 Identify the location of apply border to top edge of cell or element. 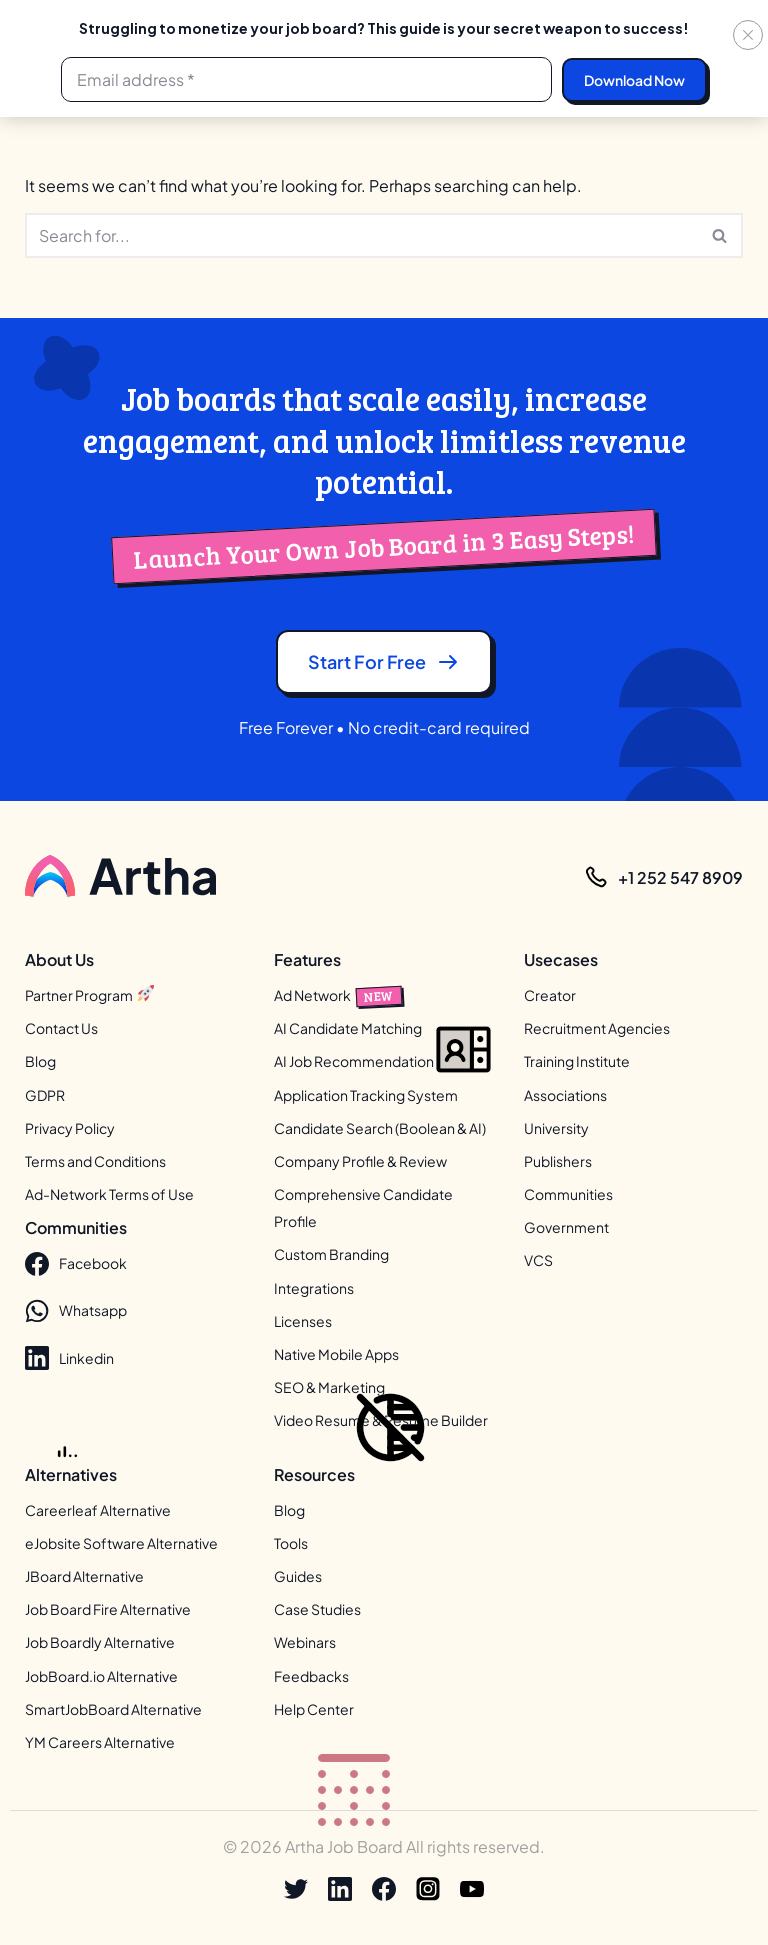
(354, 1790).